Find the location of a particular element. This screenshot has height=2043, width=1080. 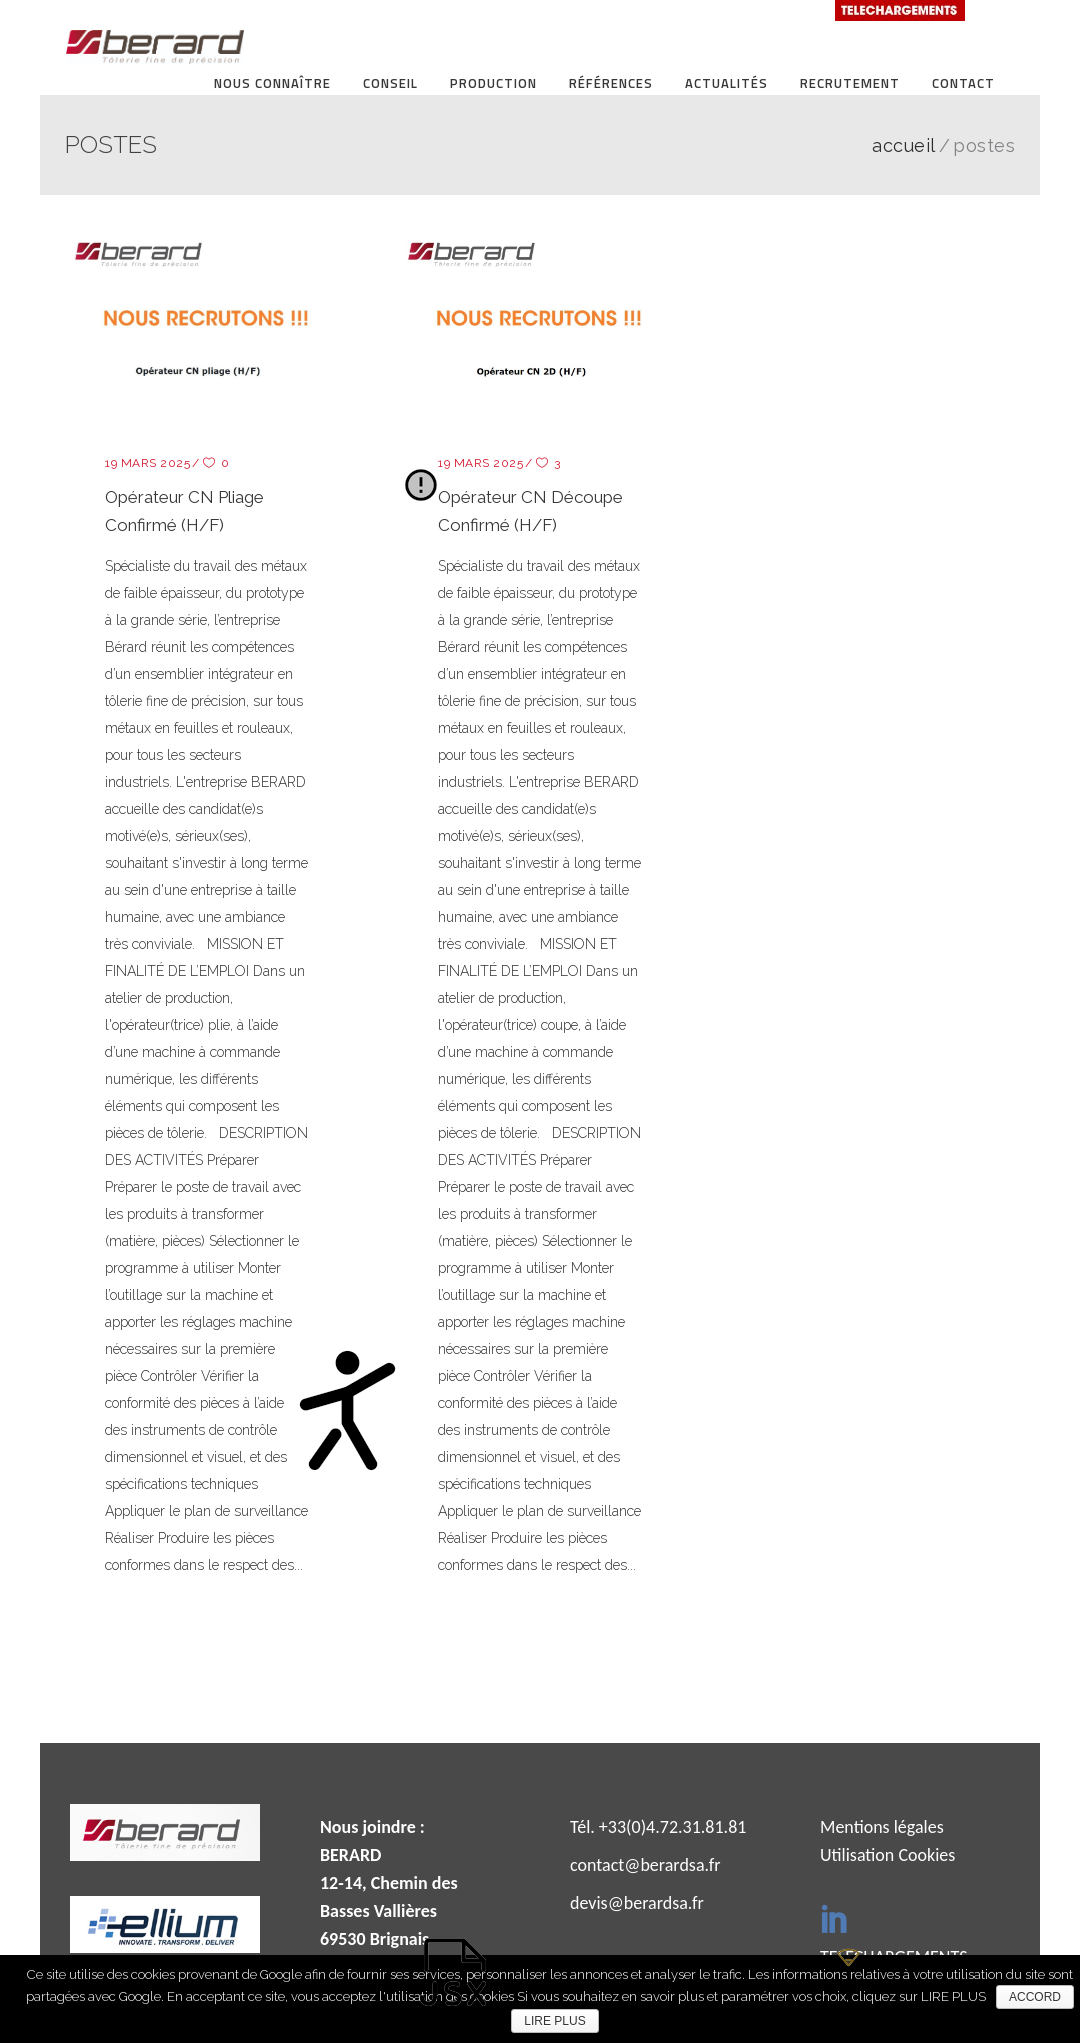

access stretching or warm-up exercises is located at coordinates (347, 1410).